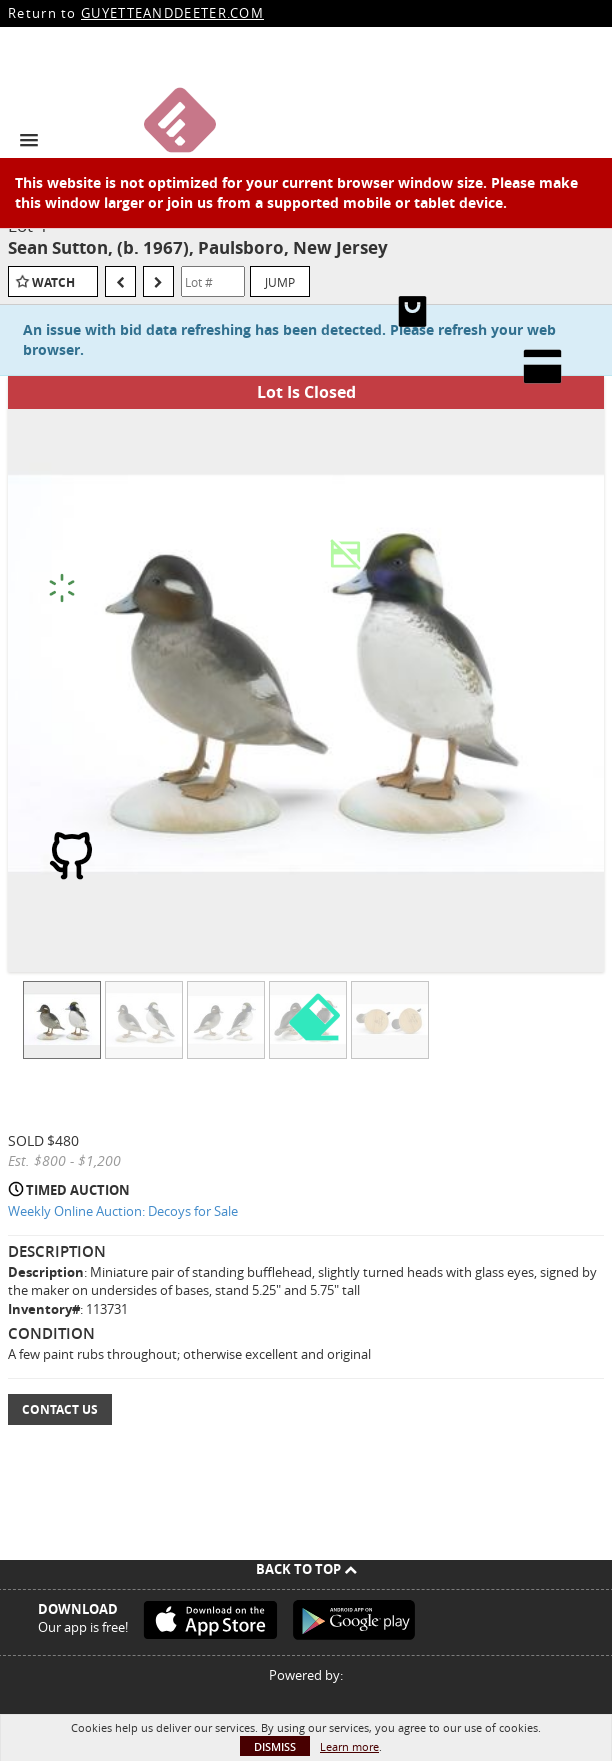 The width and height of the screenshot is (612, 1761). I want to click on erase or clear content, so click(316, 1018).